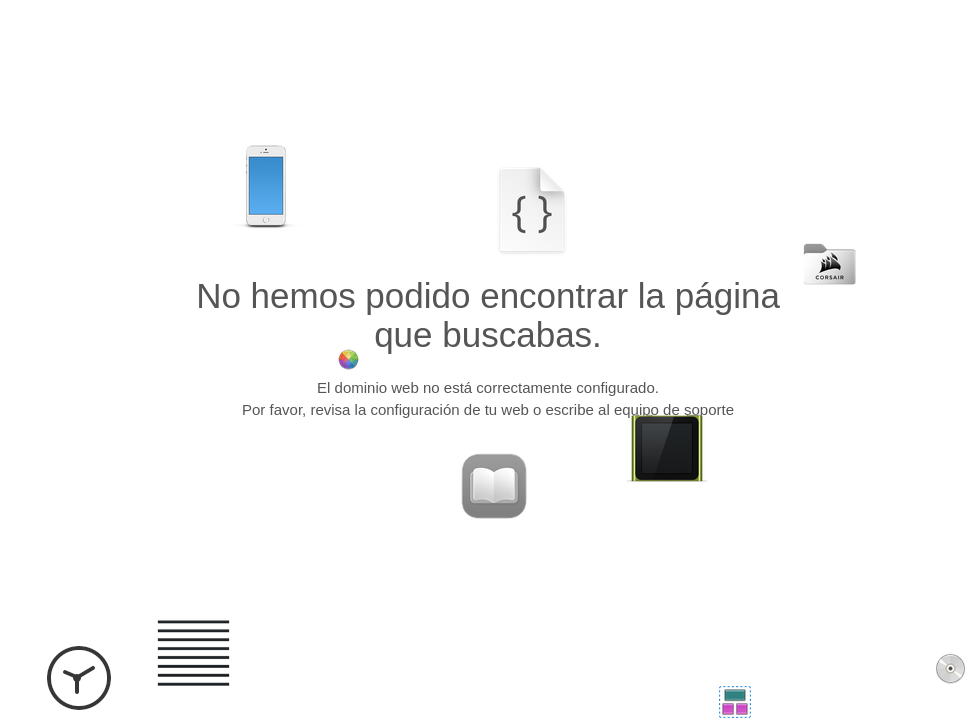 The image size is (976, 720). Describe the element at coordinates (532, 211) in the screenshot. I see `a blank or empty script file` at that location.